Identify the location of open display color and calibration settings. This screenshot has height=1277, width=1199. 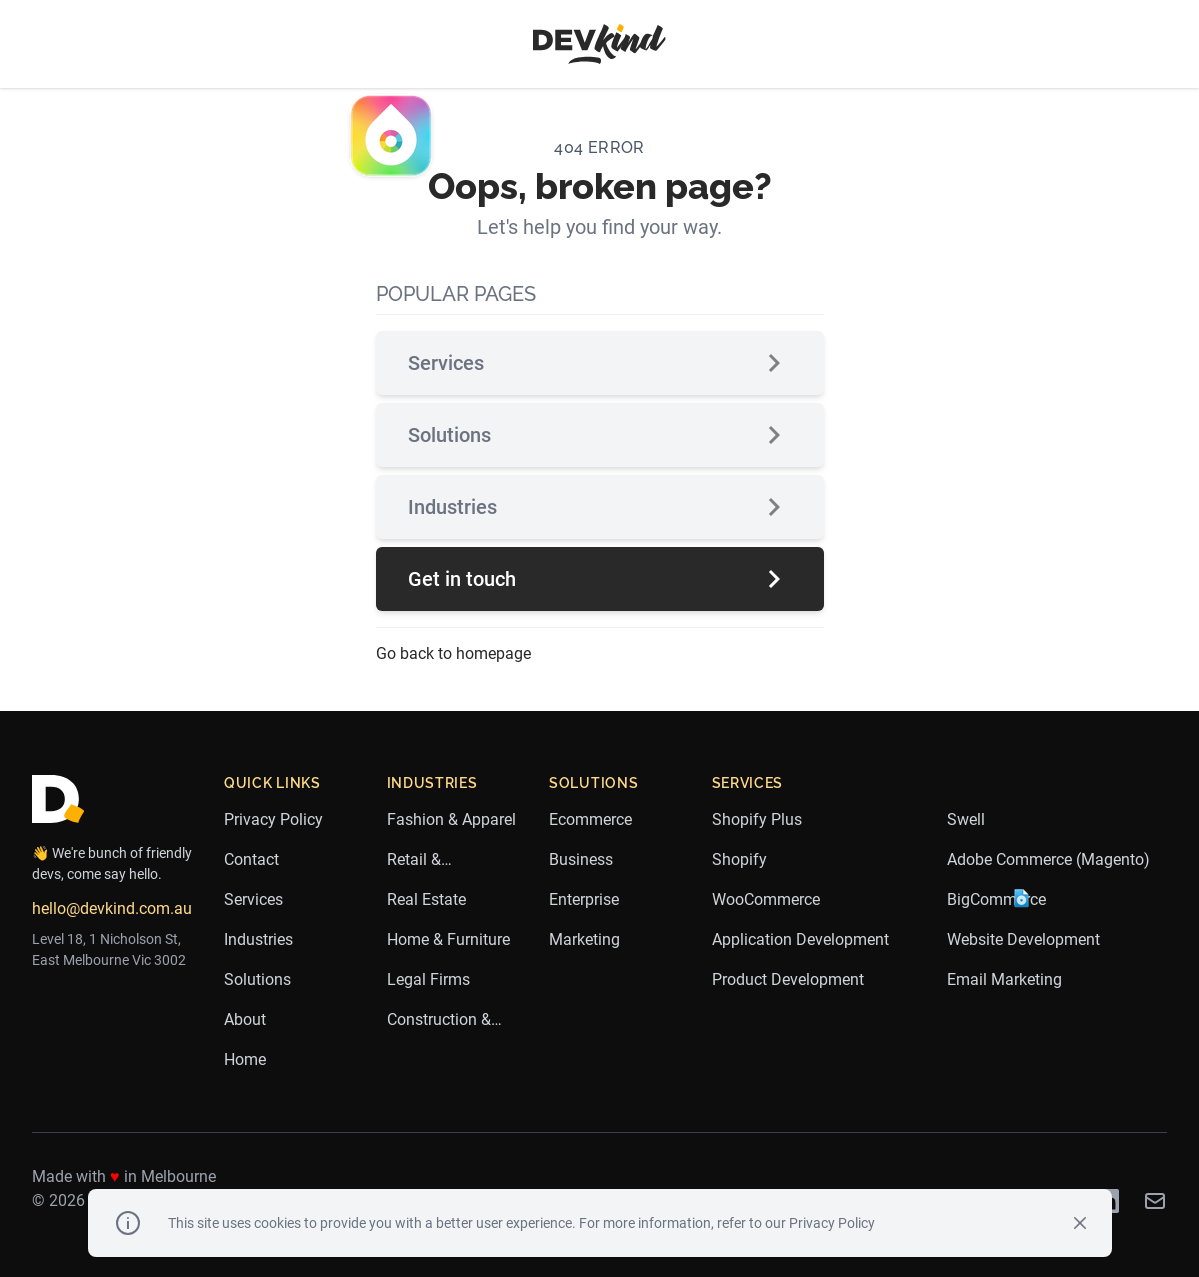
(391, 137).